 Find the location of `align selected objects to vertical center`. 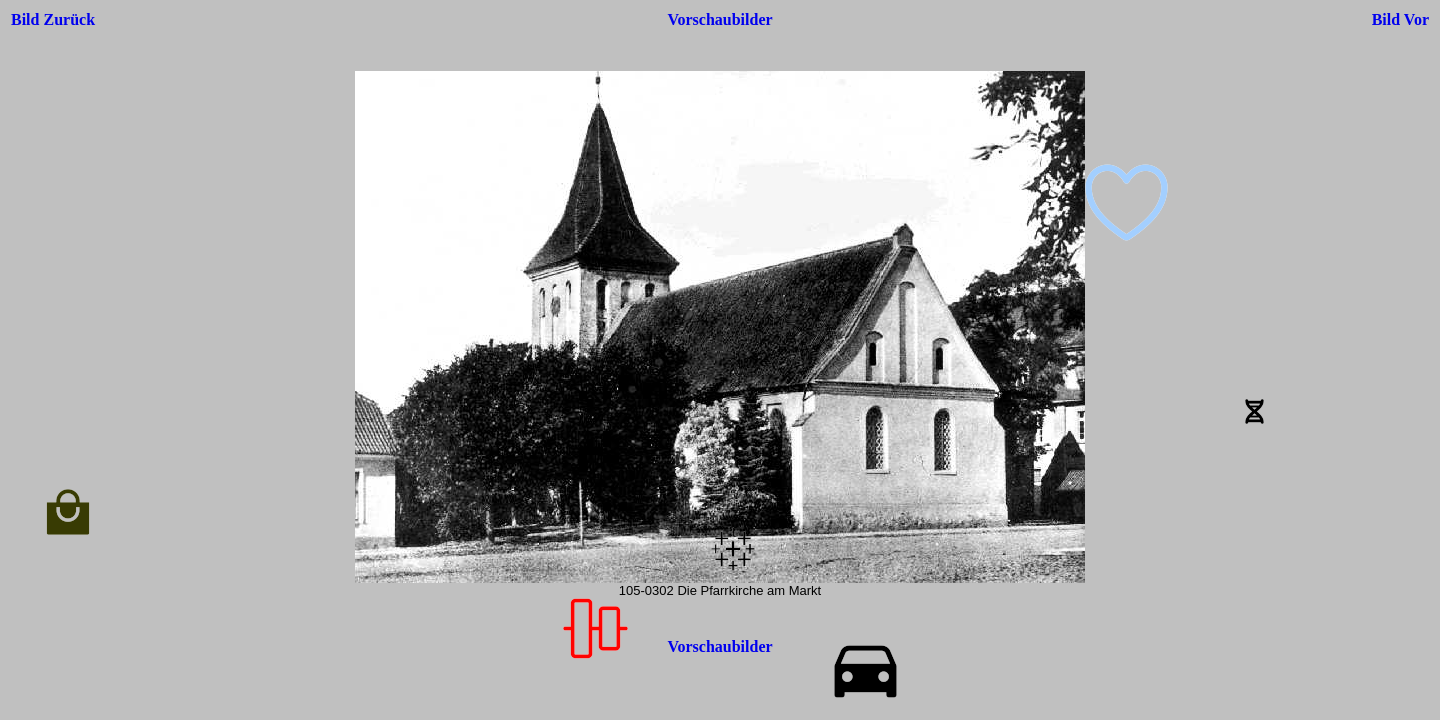

align selected objects to vertical center is located at coordinates (595, 628).